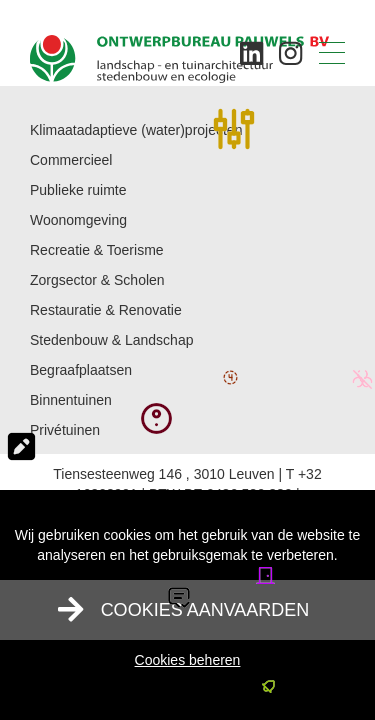 Image resolution: width=375 pixels, height=720 pixels. I want to click on edit or compose a new entry, so click(21, 446).